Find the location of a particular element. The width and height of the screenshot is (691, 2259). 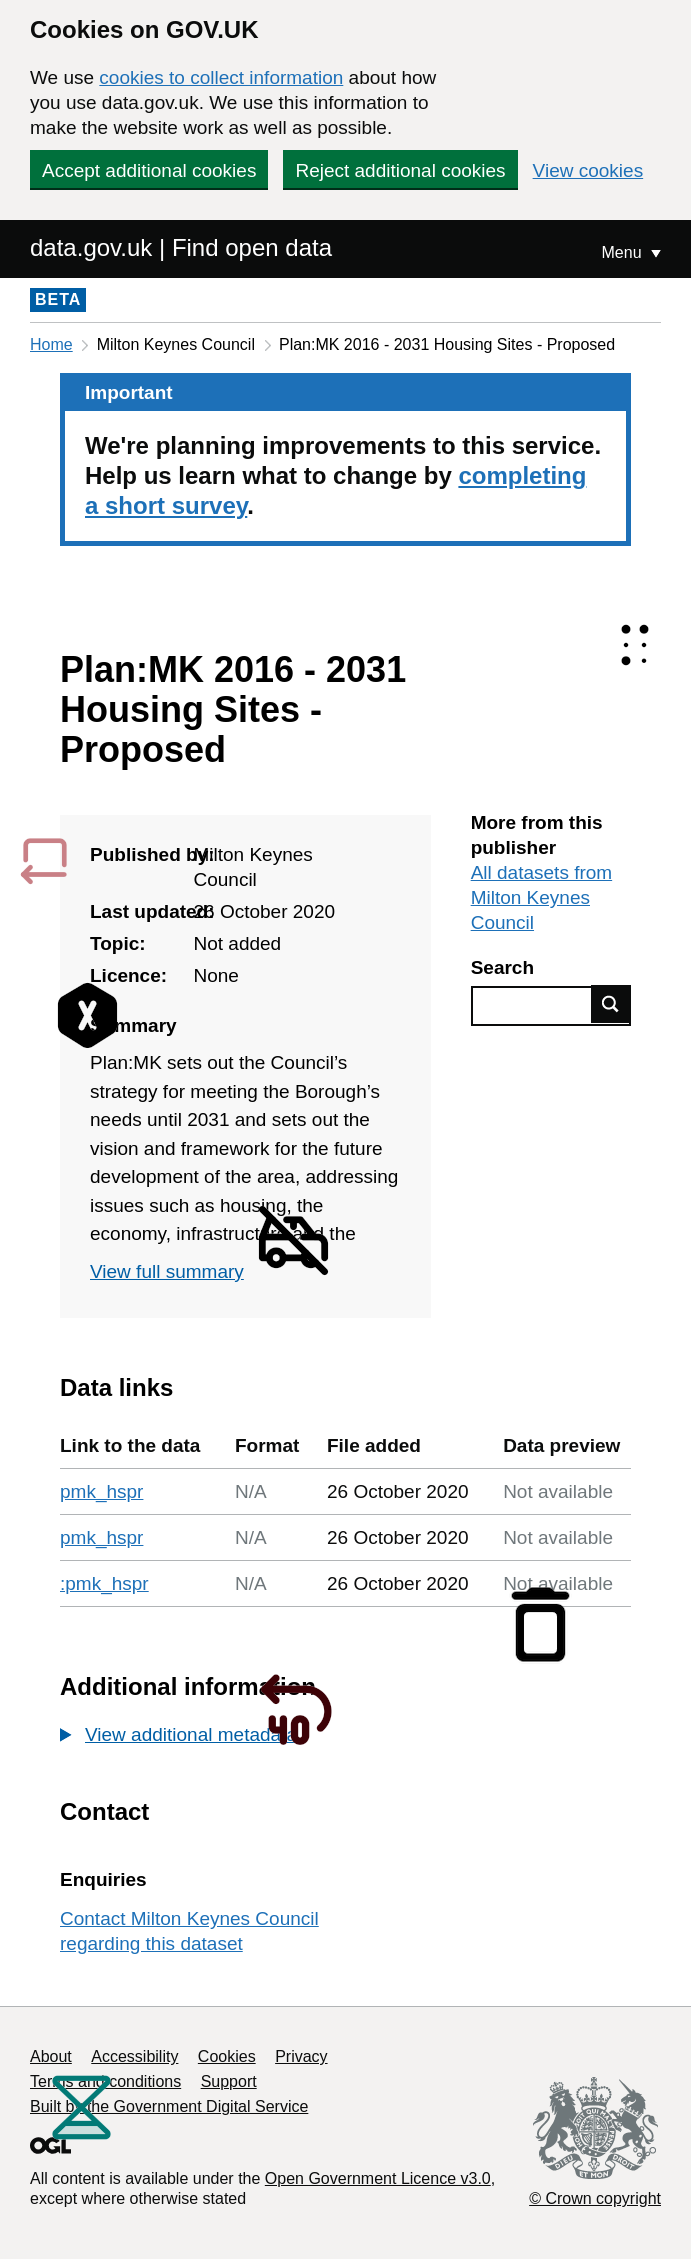

rewind media 40 seconds is located at coordinates (294, 1711).